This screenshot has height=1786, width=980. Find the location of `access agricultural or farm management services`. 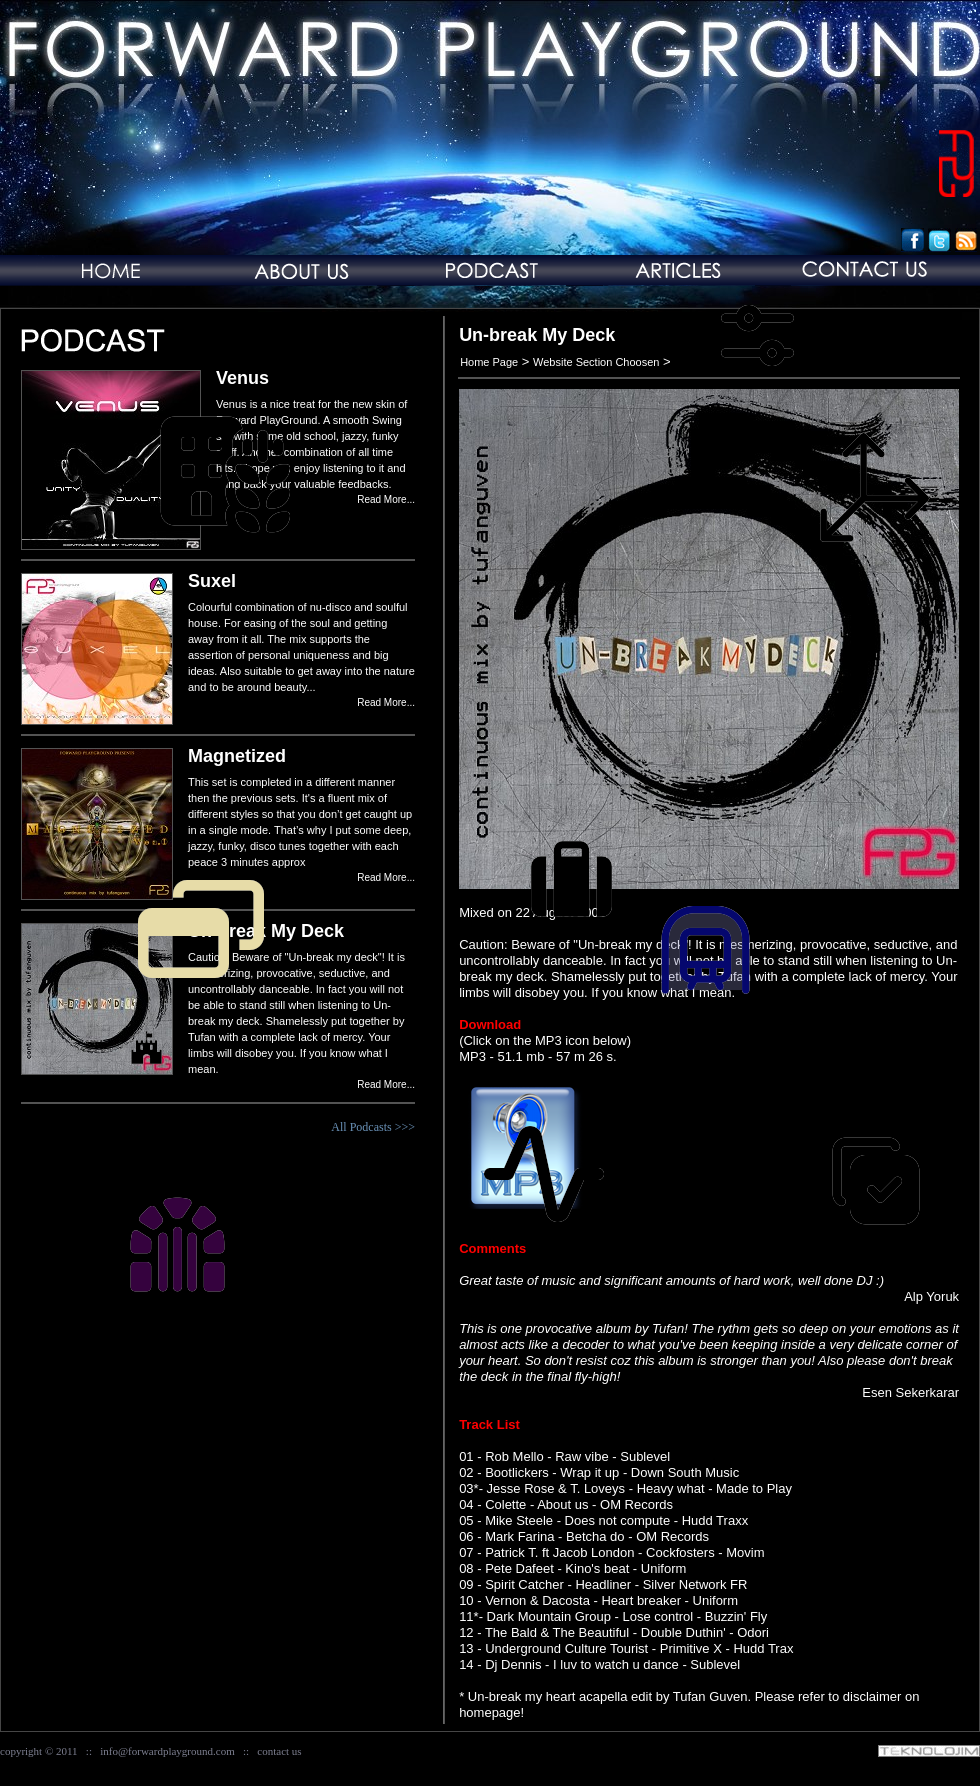

access agricultural or farm management services is located at coordinates (222, 471).